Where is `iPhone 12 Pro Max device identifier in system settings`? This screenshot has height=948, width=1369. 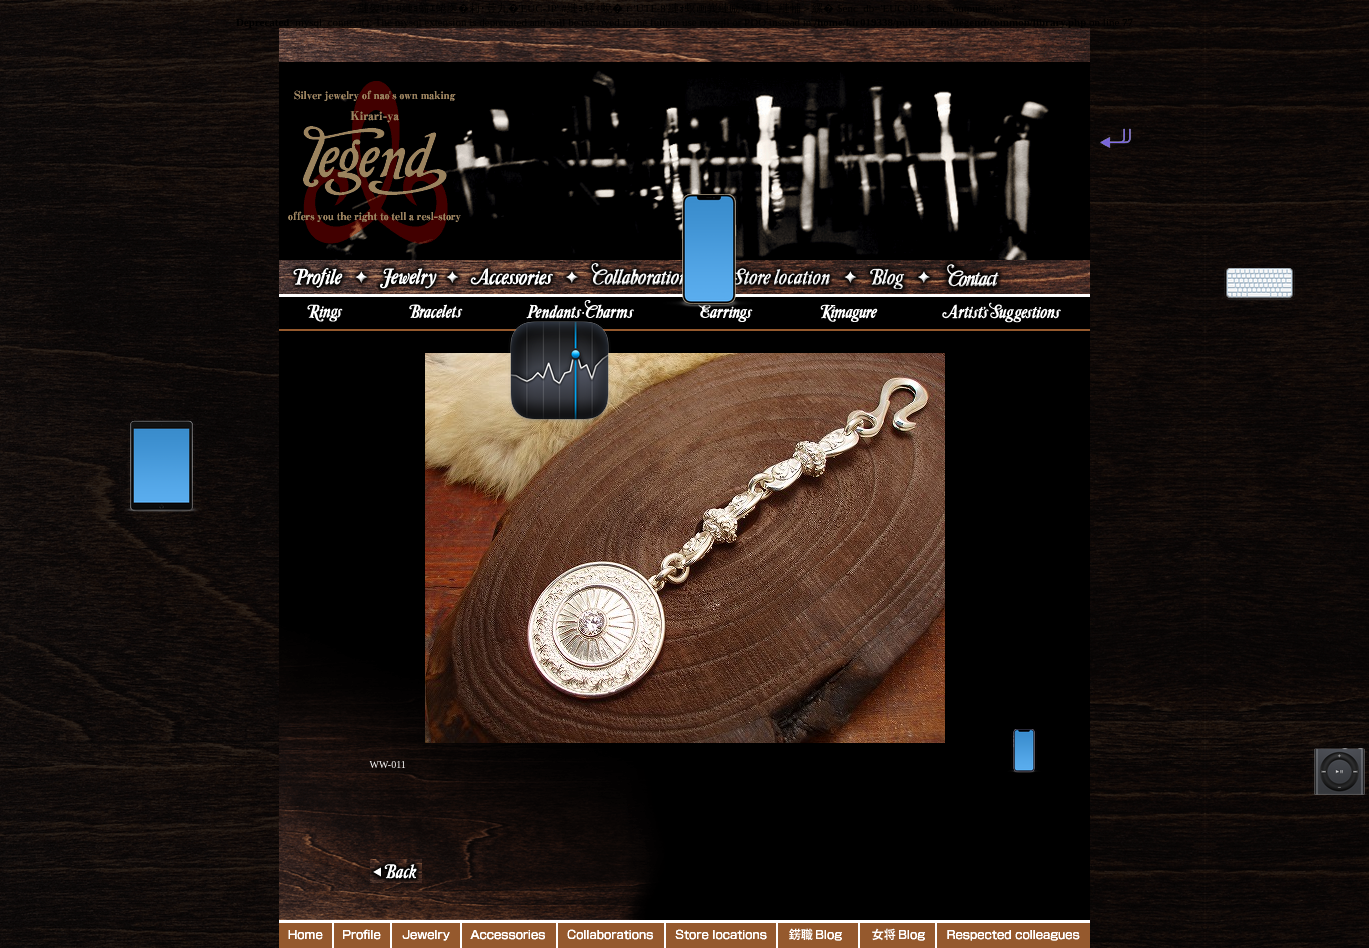
iPhone 12 Pro Max device identifier in system settings is located at coordinates (709, 251).